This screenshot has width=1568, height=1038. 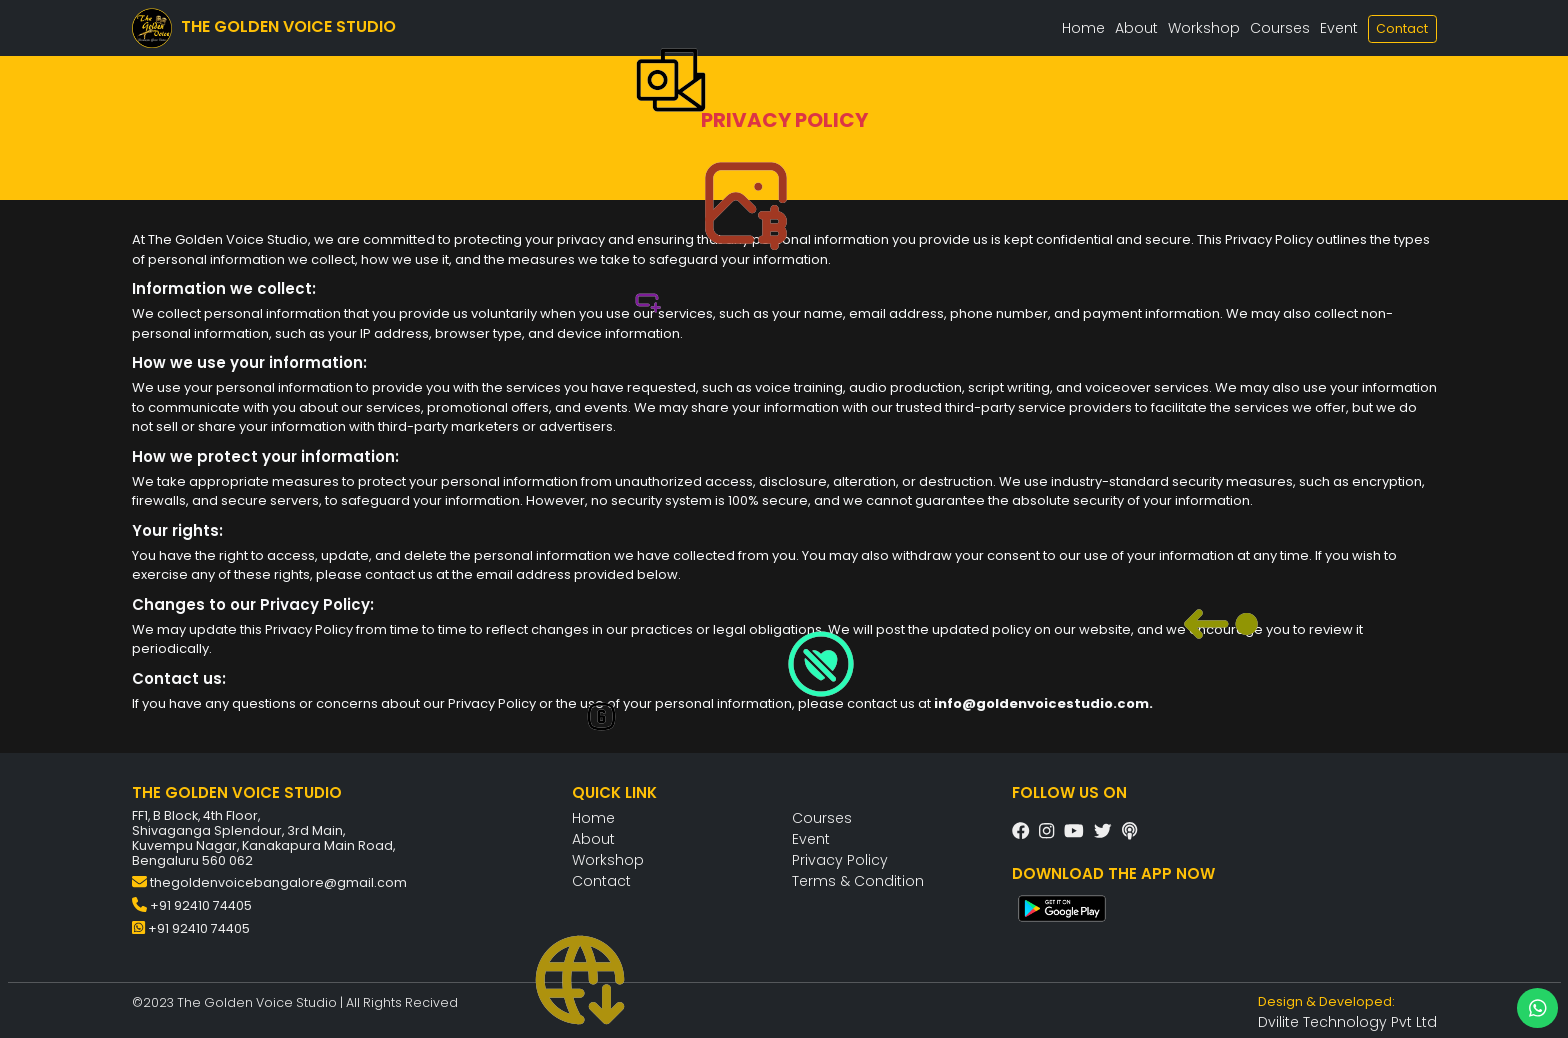 What do you see at coordinates (821, 664) in the screenshot?
I see `remove from favorites` at bounding box center [821, 664].